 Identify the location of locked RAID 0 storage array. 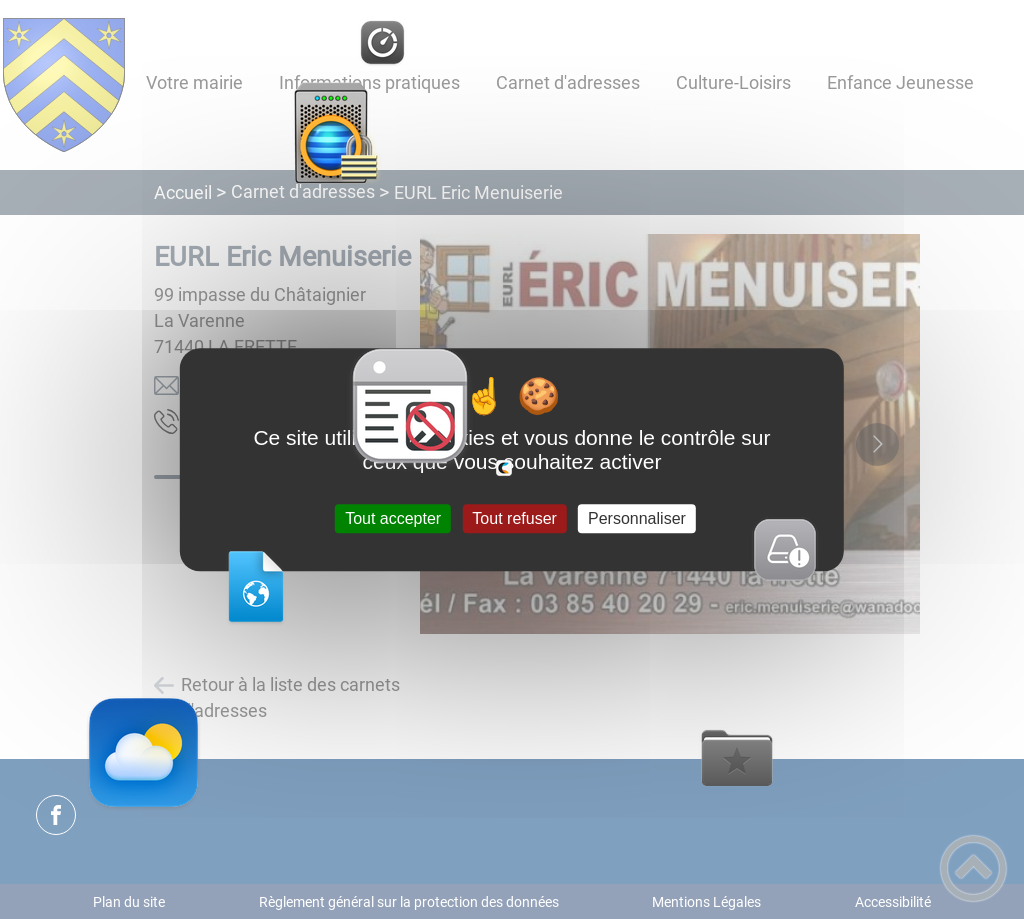
(331, 133).